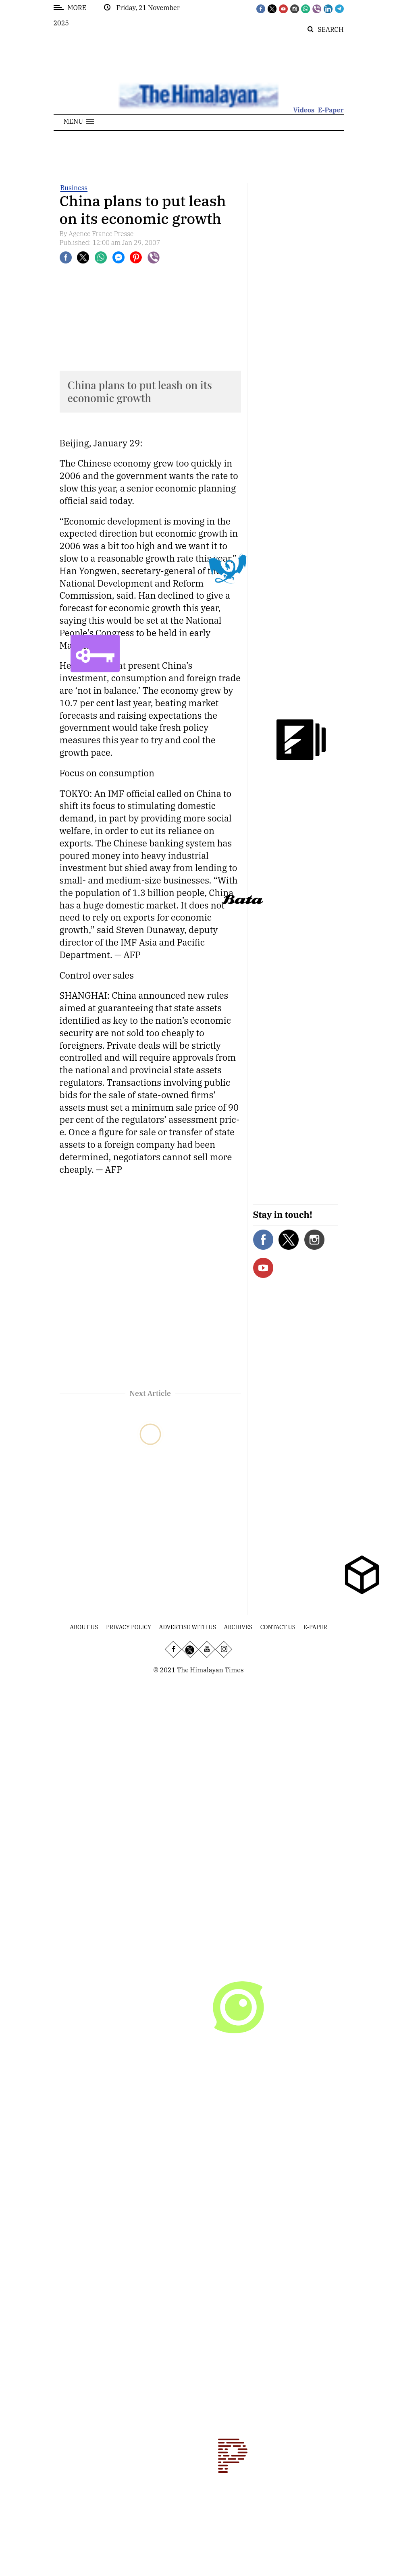 This screenshot has width=397, height=2576. I want to click on open Formstack form builder, so click(301, 740).